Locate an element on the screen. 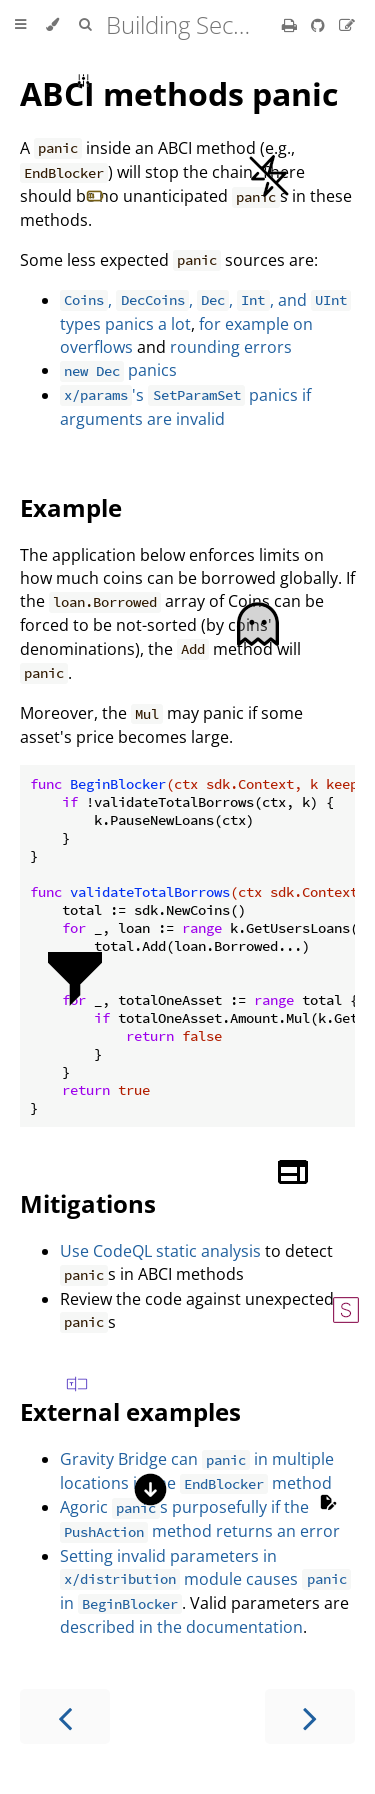 Image resolution: width=375 pixels, height=1794 pixels. adjust settings or preferences is located at coordinates (83, 80).